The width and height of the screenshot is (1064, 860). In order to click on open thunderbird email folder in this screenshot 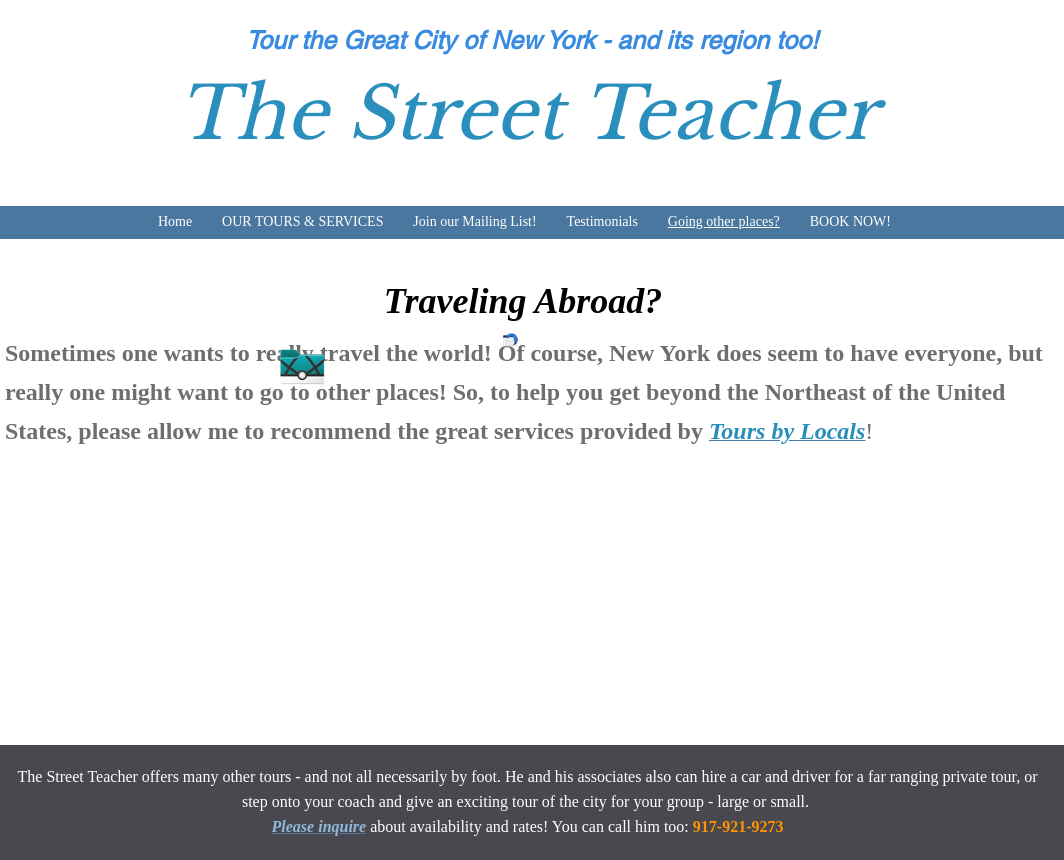, I will do `click(510, 341)`.